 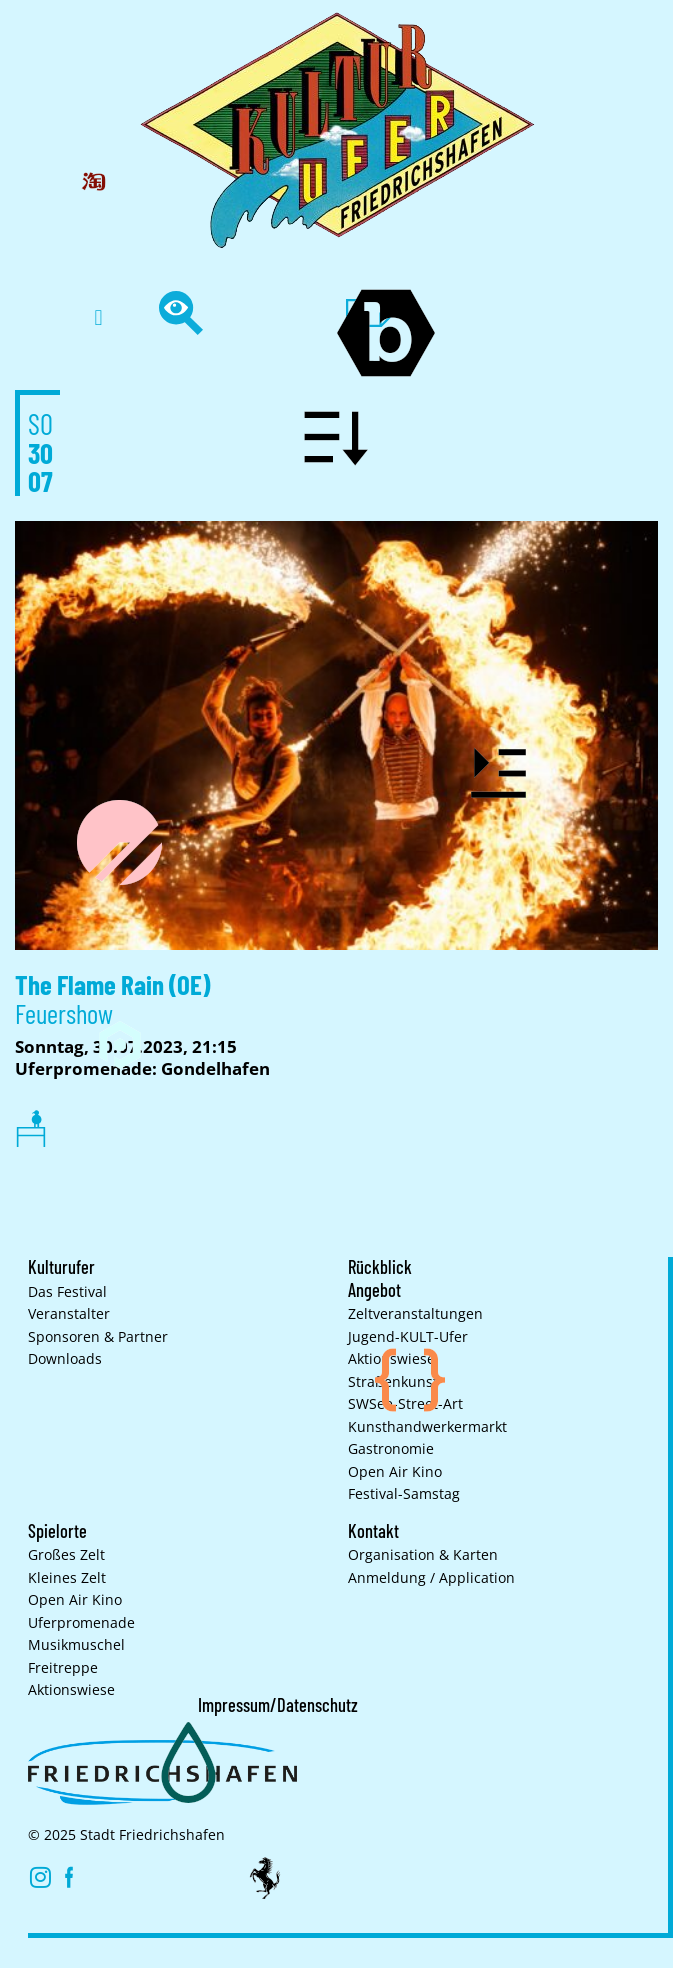 I want to click on collapse the side menu or navigation panel, so click(x=498, y=773).